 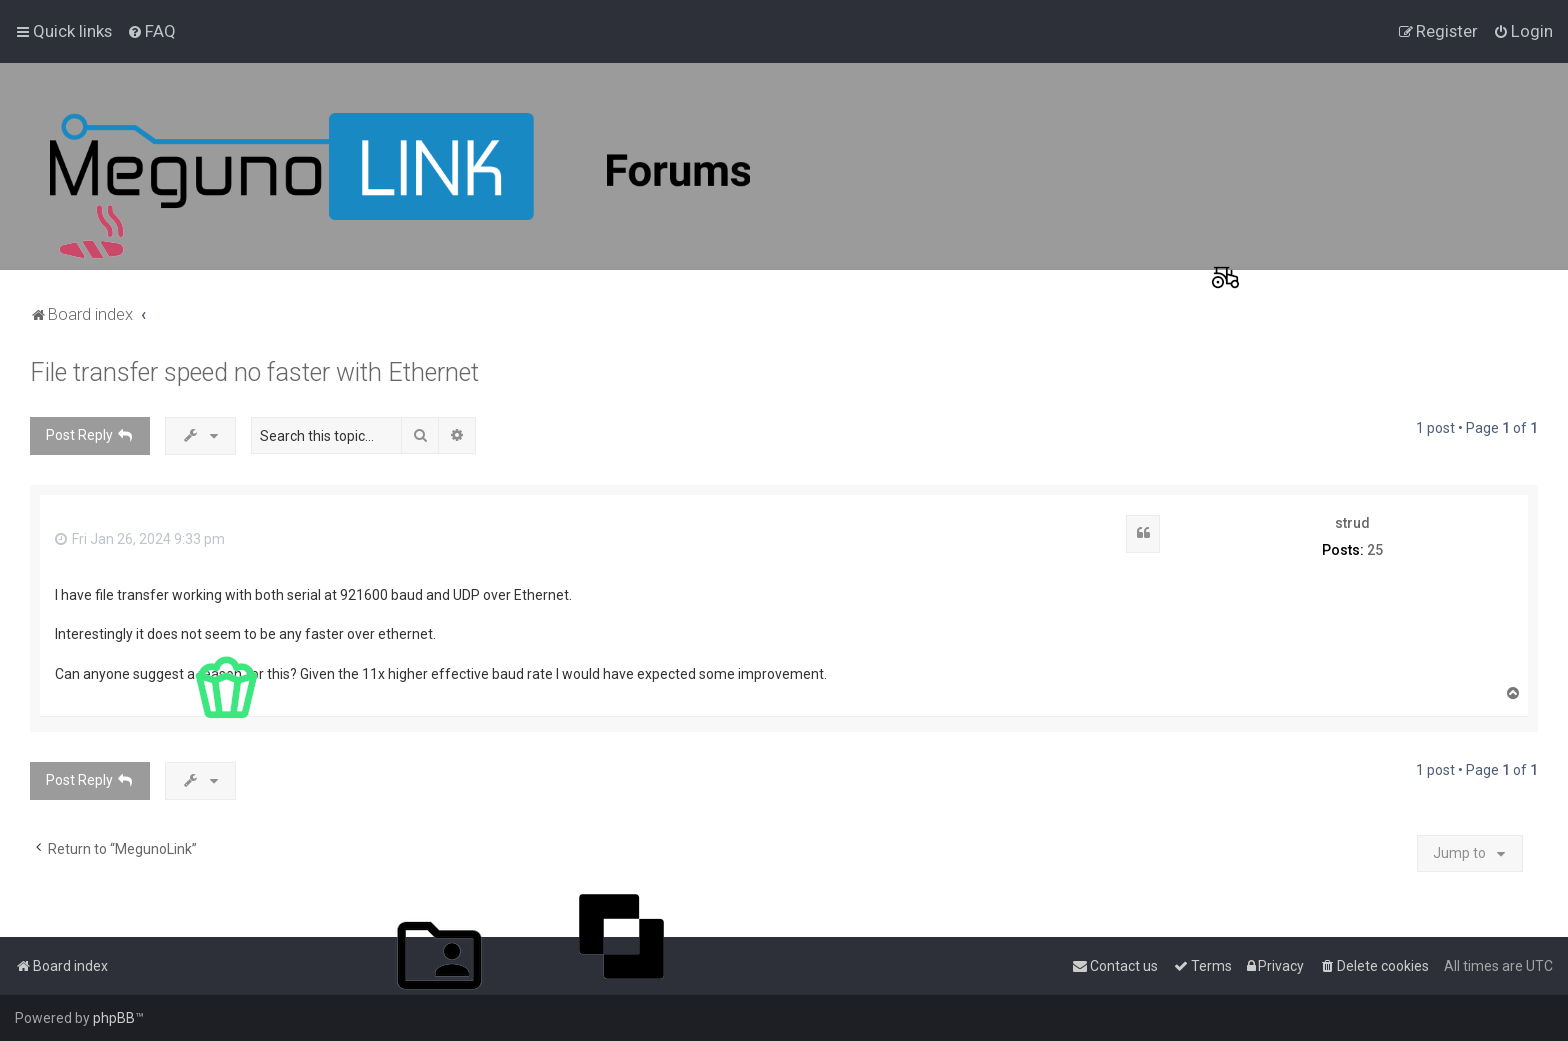 I want to click on access movies or entertainment section, so click(x=226, y=689).